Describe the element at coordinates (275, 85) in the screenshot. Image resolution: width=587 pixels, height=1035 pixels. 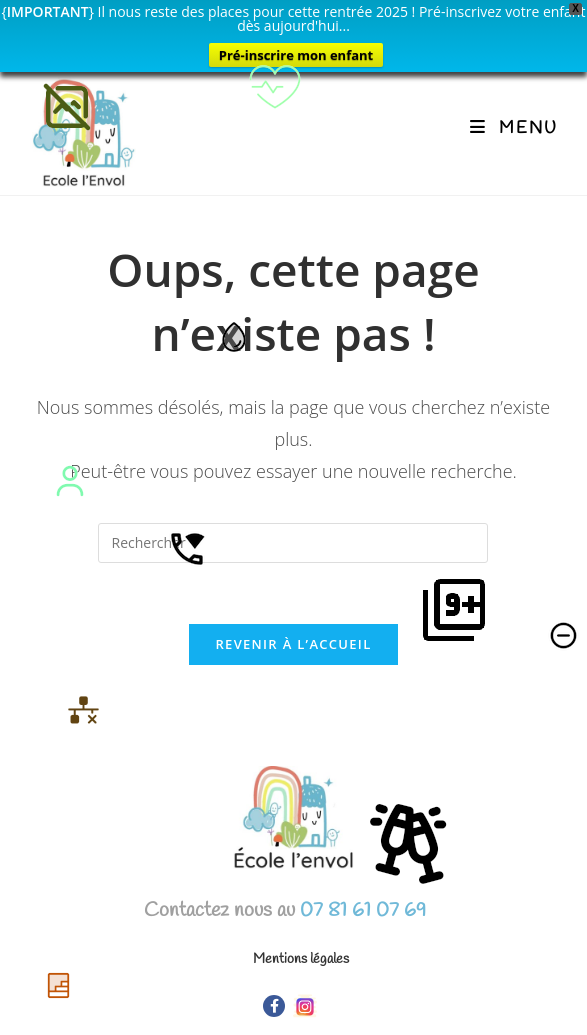
I see `view health or fitness metrics` at that location.